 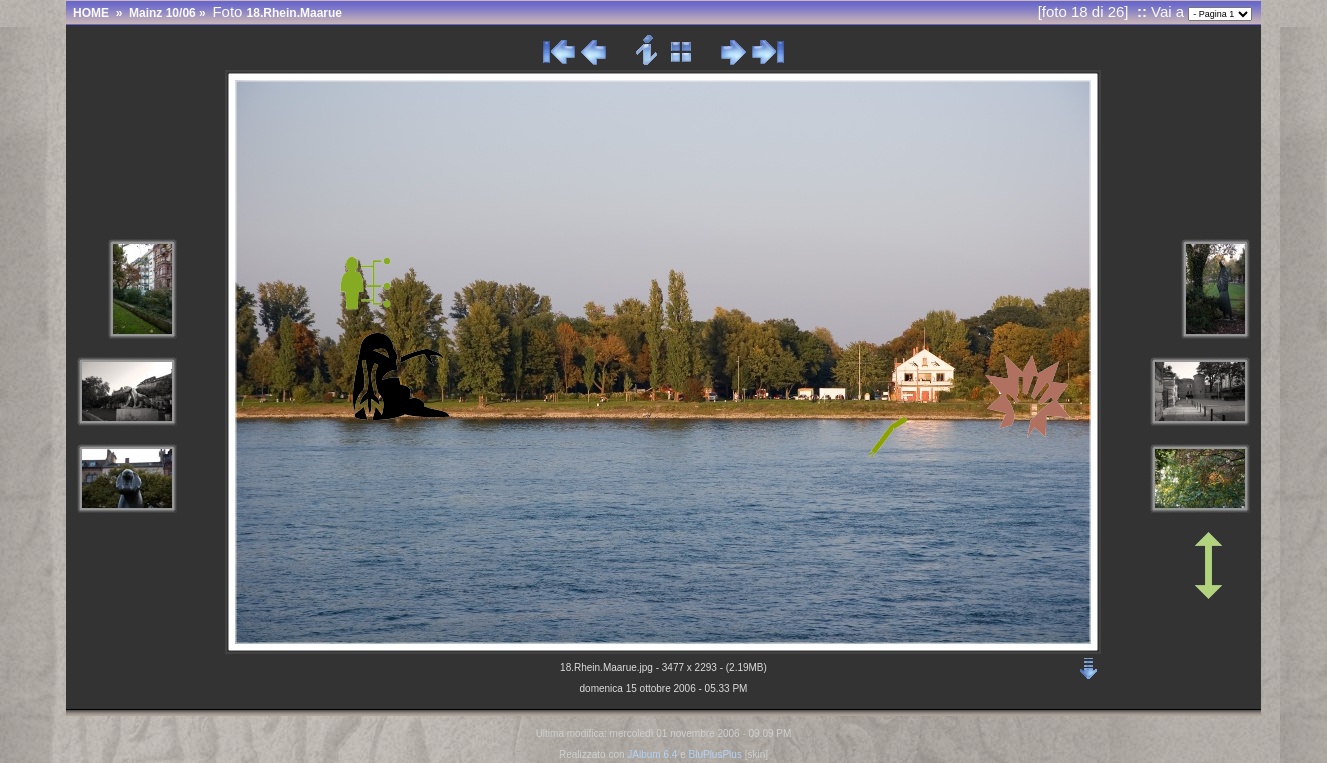 I want to click on give a high-five or celebrate with another player, so click(x=1027, y=397).